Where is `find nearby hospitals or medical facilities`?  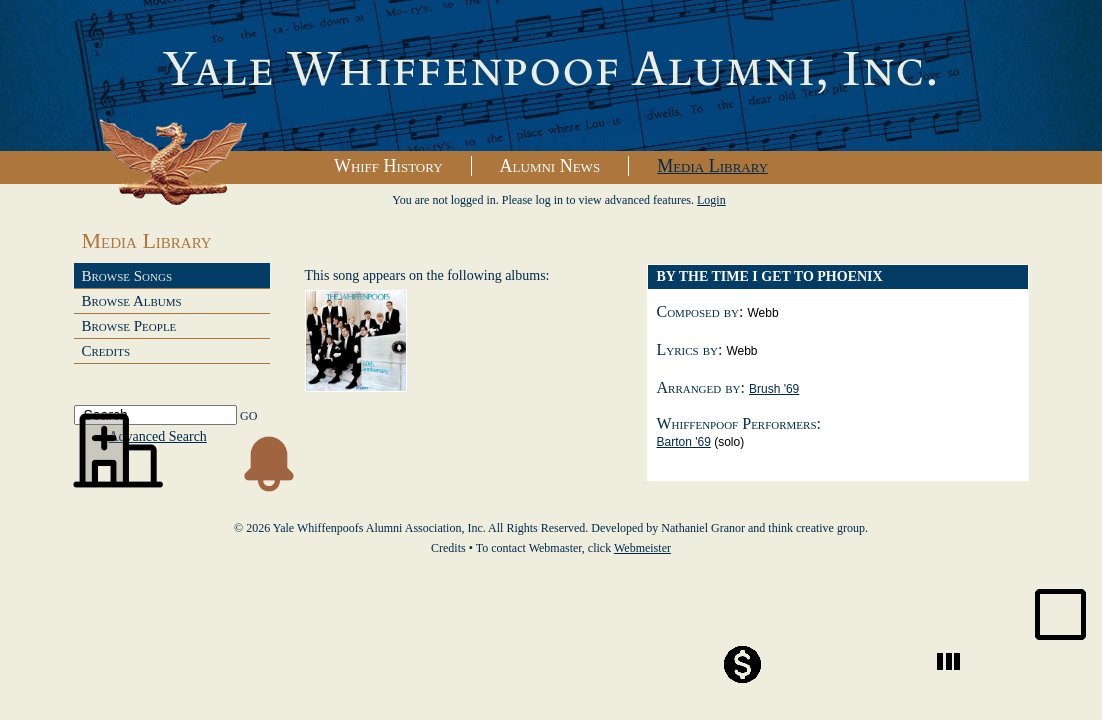 find nearby hospitals or medical facilities is located at coordinates (113, 450).